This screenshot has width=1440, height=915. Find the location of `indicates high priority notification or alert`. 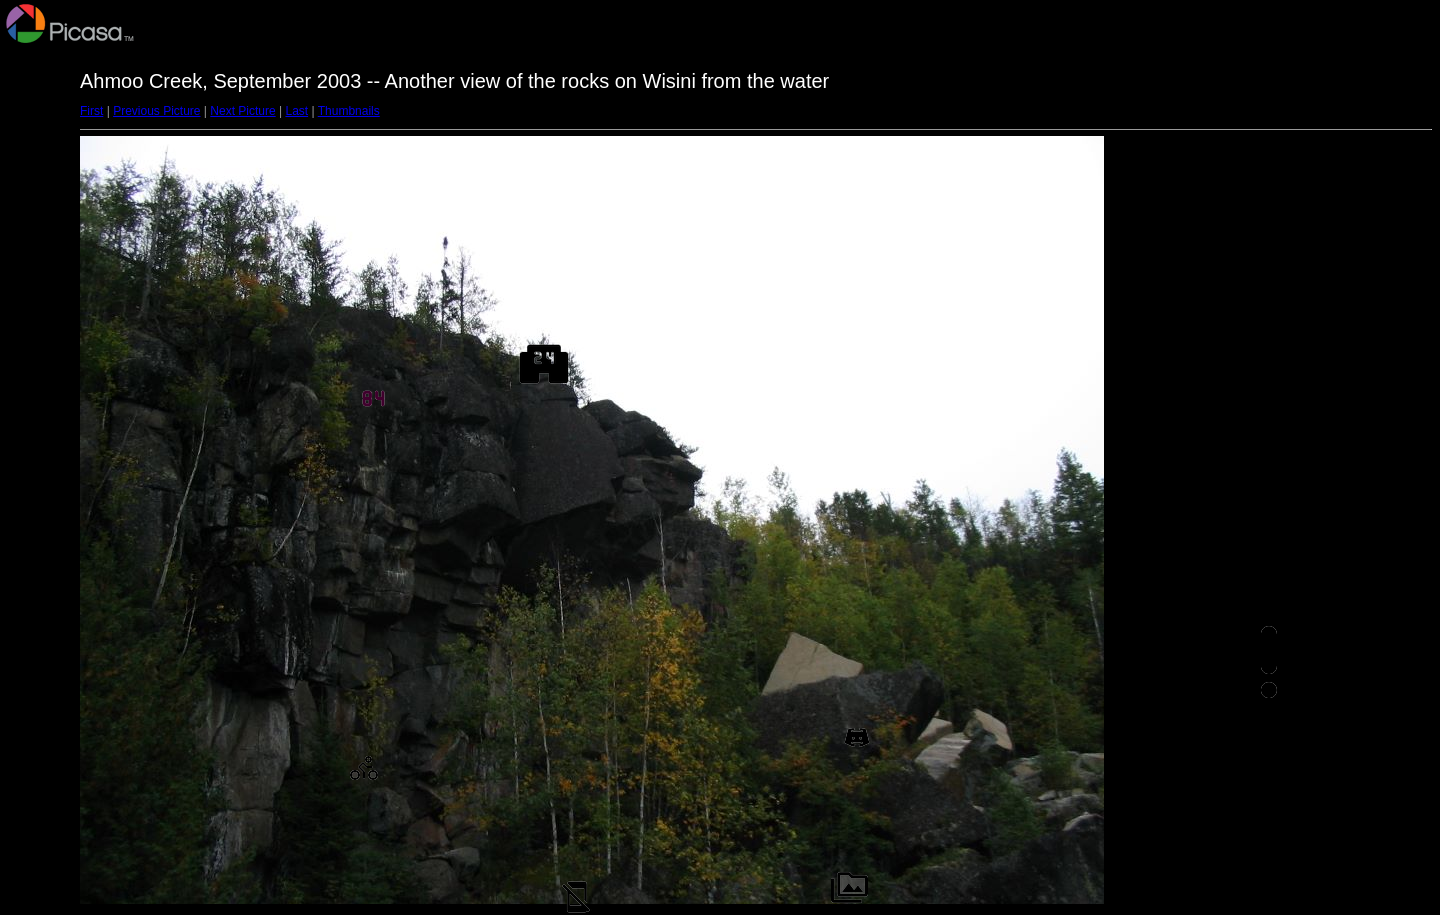

indicates high priority notification or alert is located at coordinates (1269, 662).